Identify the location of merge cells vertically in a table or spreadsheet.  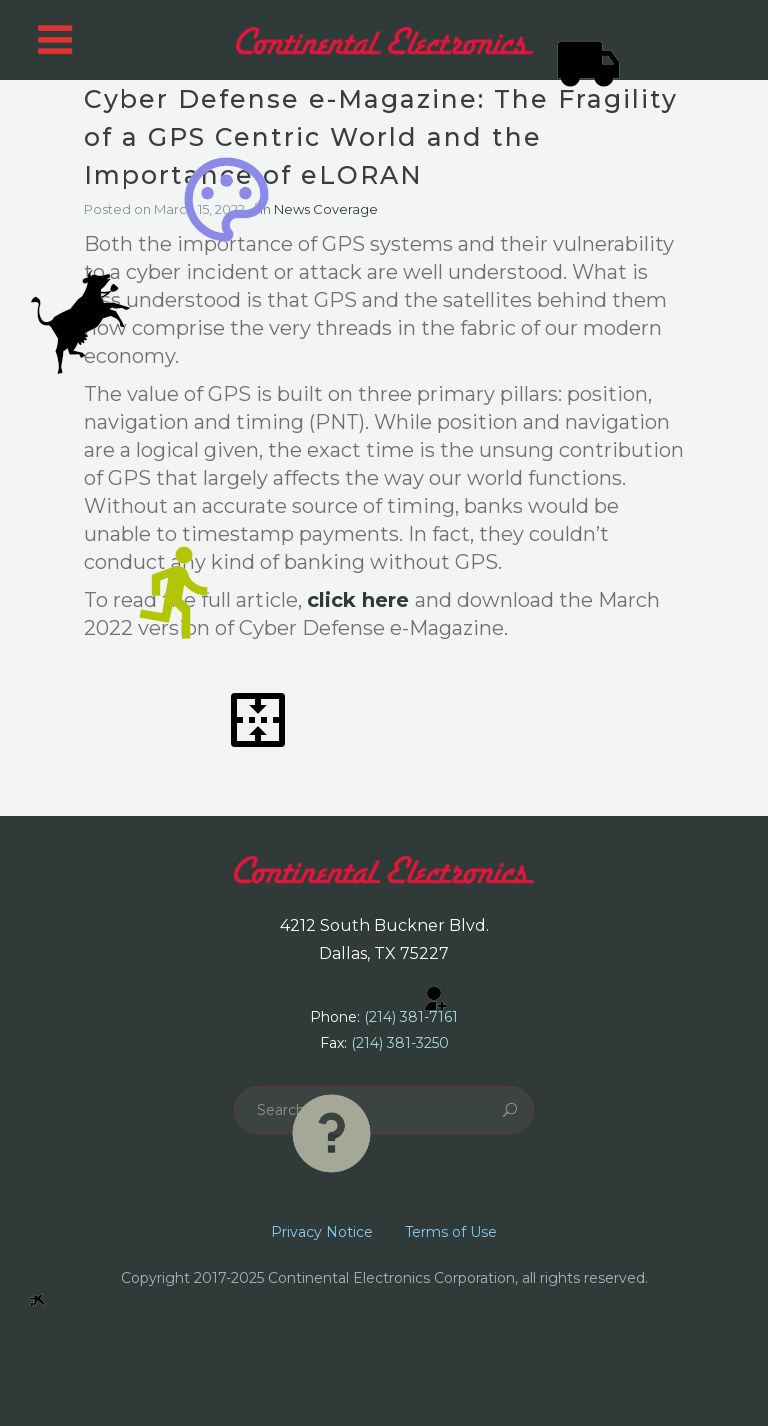
(258, 720).